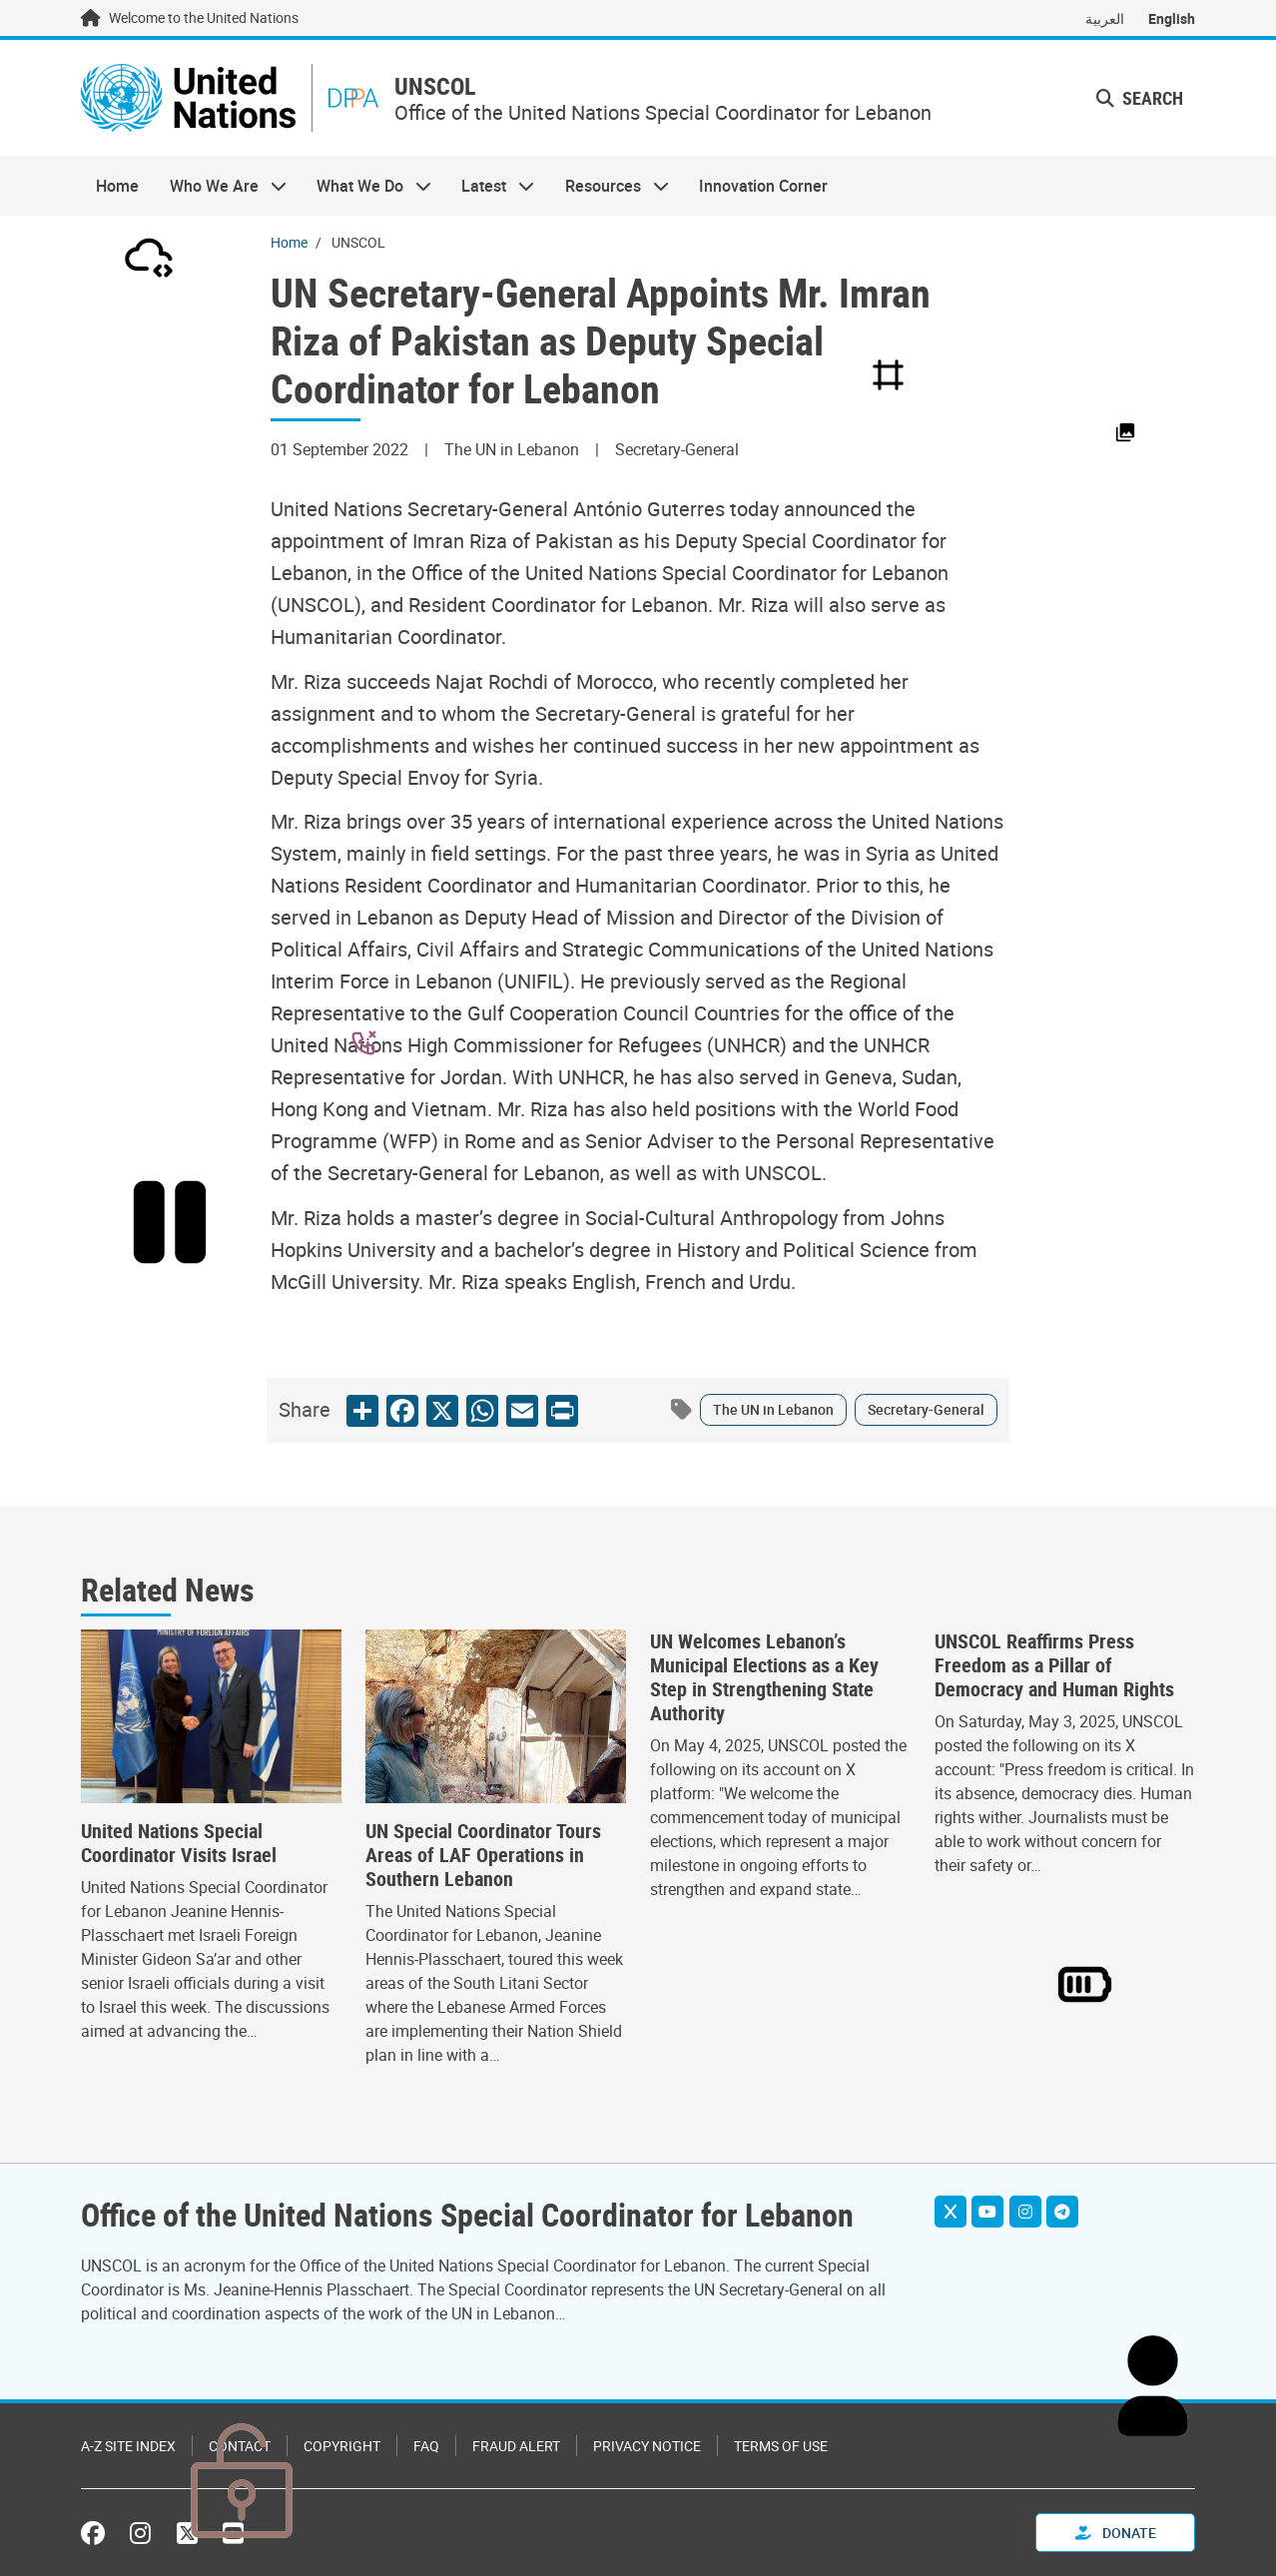 This screenshot has height=2576, width=1276. What do you see at coordinates (888, 374) in the screenshot?
I see `access frame or artboard settings` at bounding box center [888, 374].